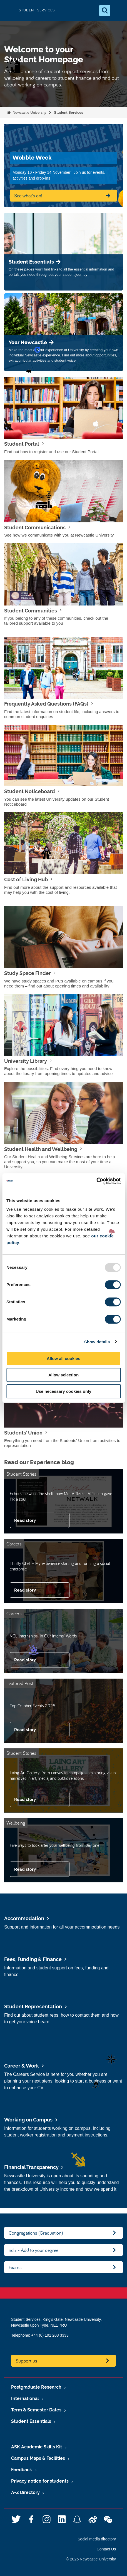  What do you see at coordinates (96, 2084) in the screenshot?
I see `set a scheduled reminder or alarm` at bounding box center [96, 2084].